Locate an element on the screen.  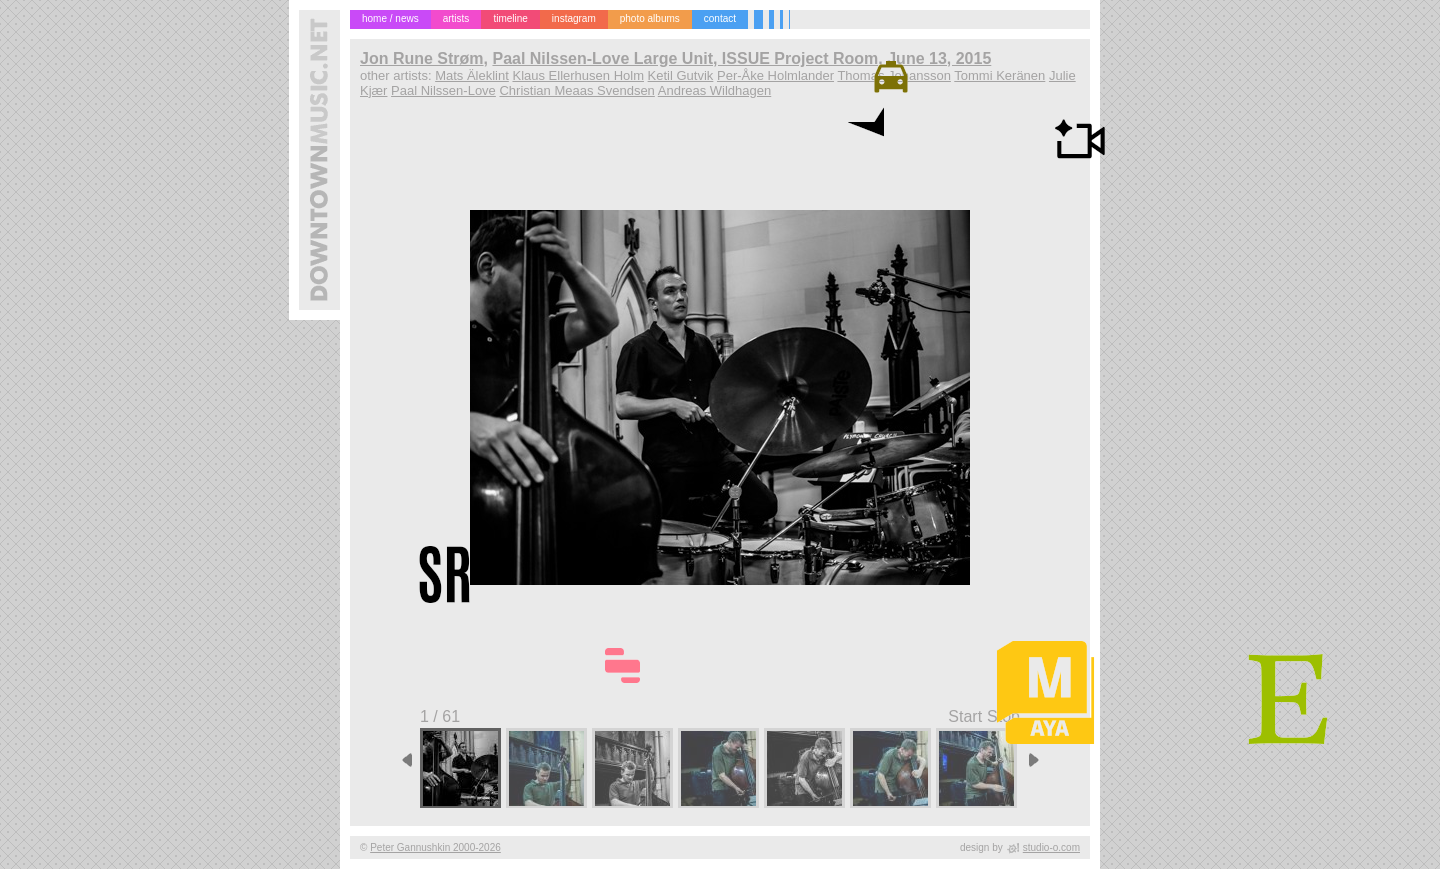
retool app or service logo is located at coordinates (622, 665).